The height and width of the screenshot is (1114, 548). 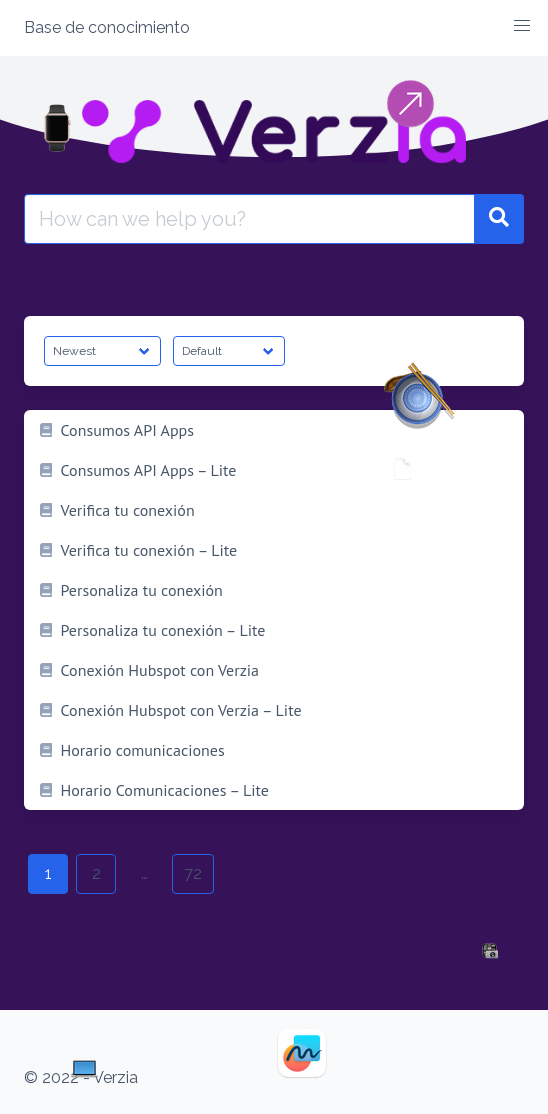 I want to click on open image capture to import photos from cameras or scanners, so click(x=489, y=950).